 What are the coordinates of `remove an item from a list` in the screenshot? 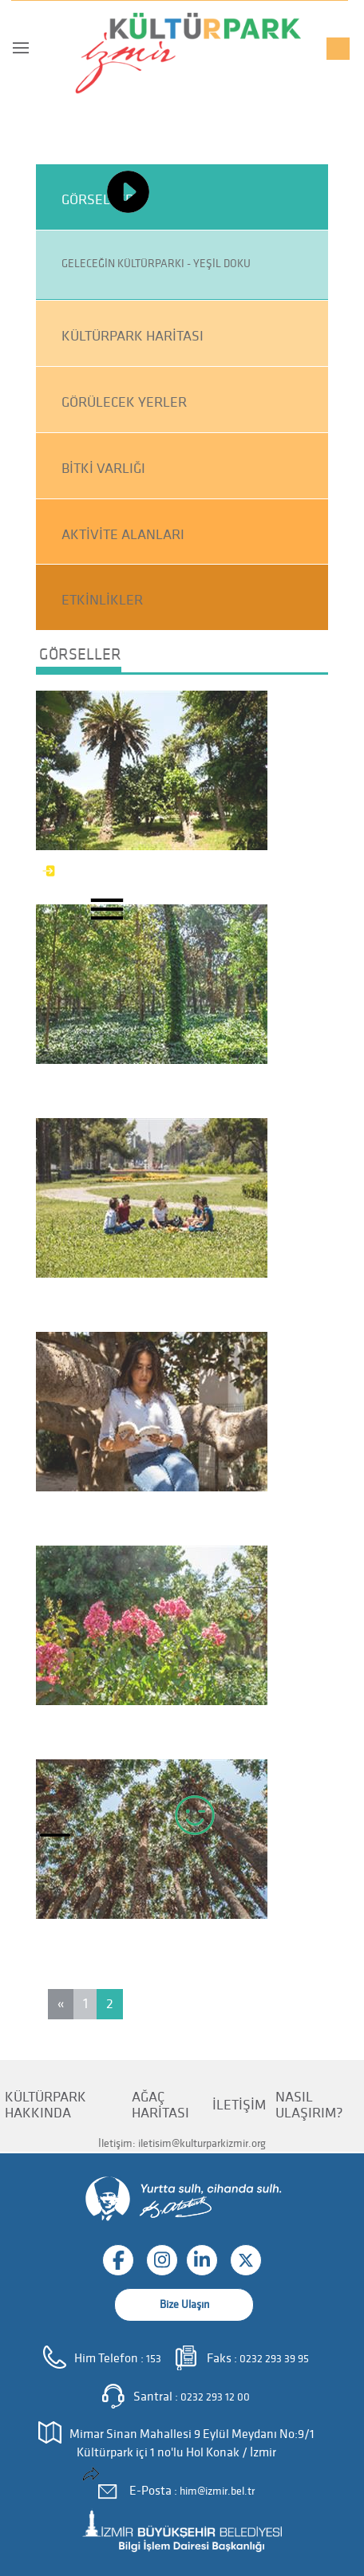 It's located at (55, 1835).